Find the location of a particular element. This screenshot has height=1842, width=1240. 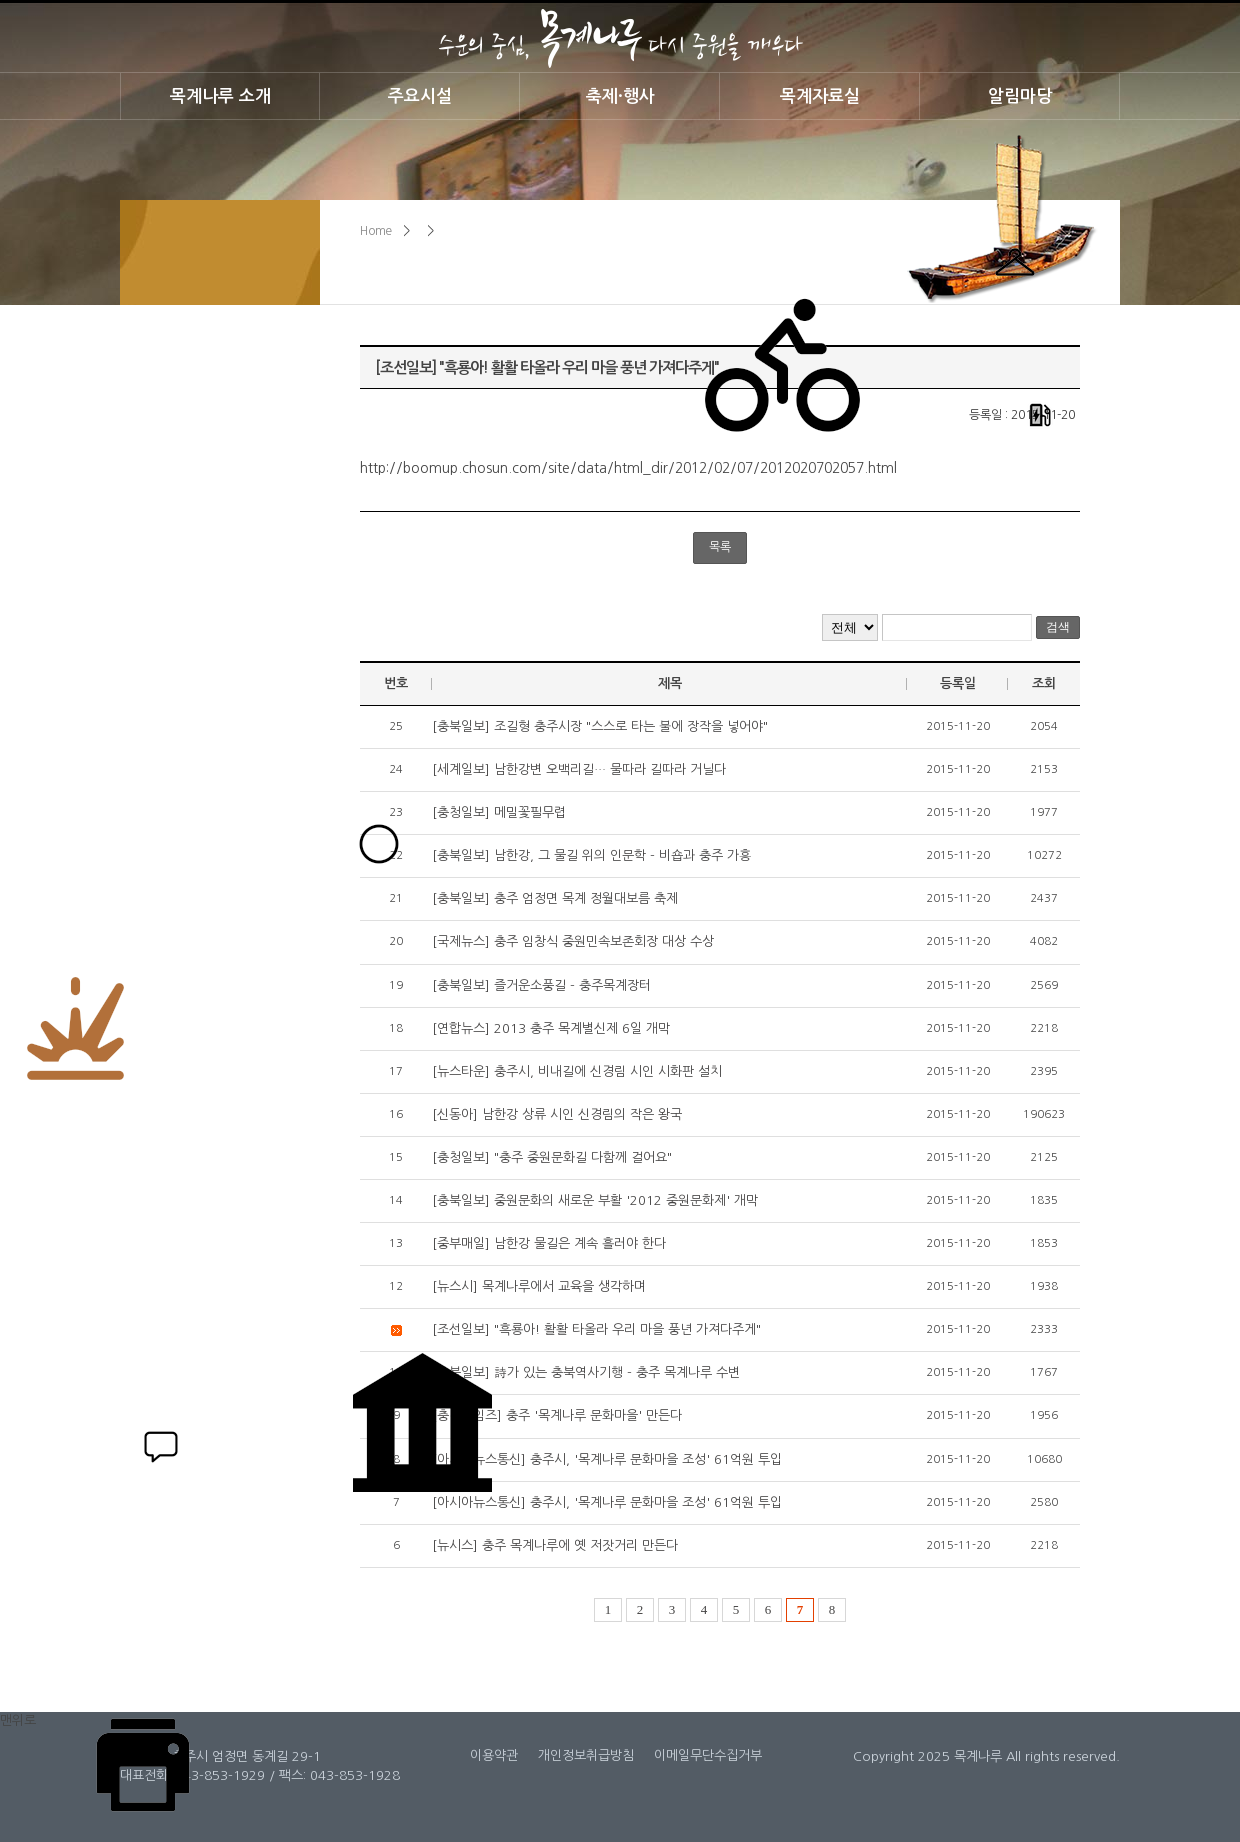

access your saved content library is located at coordinates (422, 1422).